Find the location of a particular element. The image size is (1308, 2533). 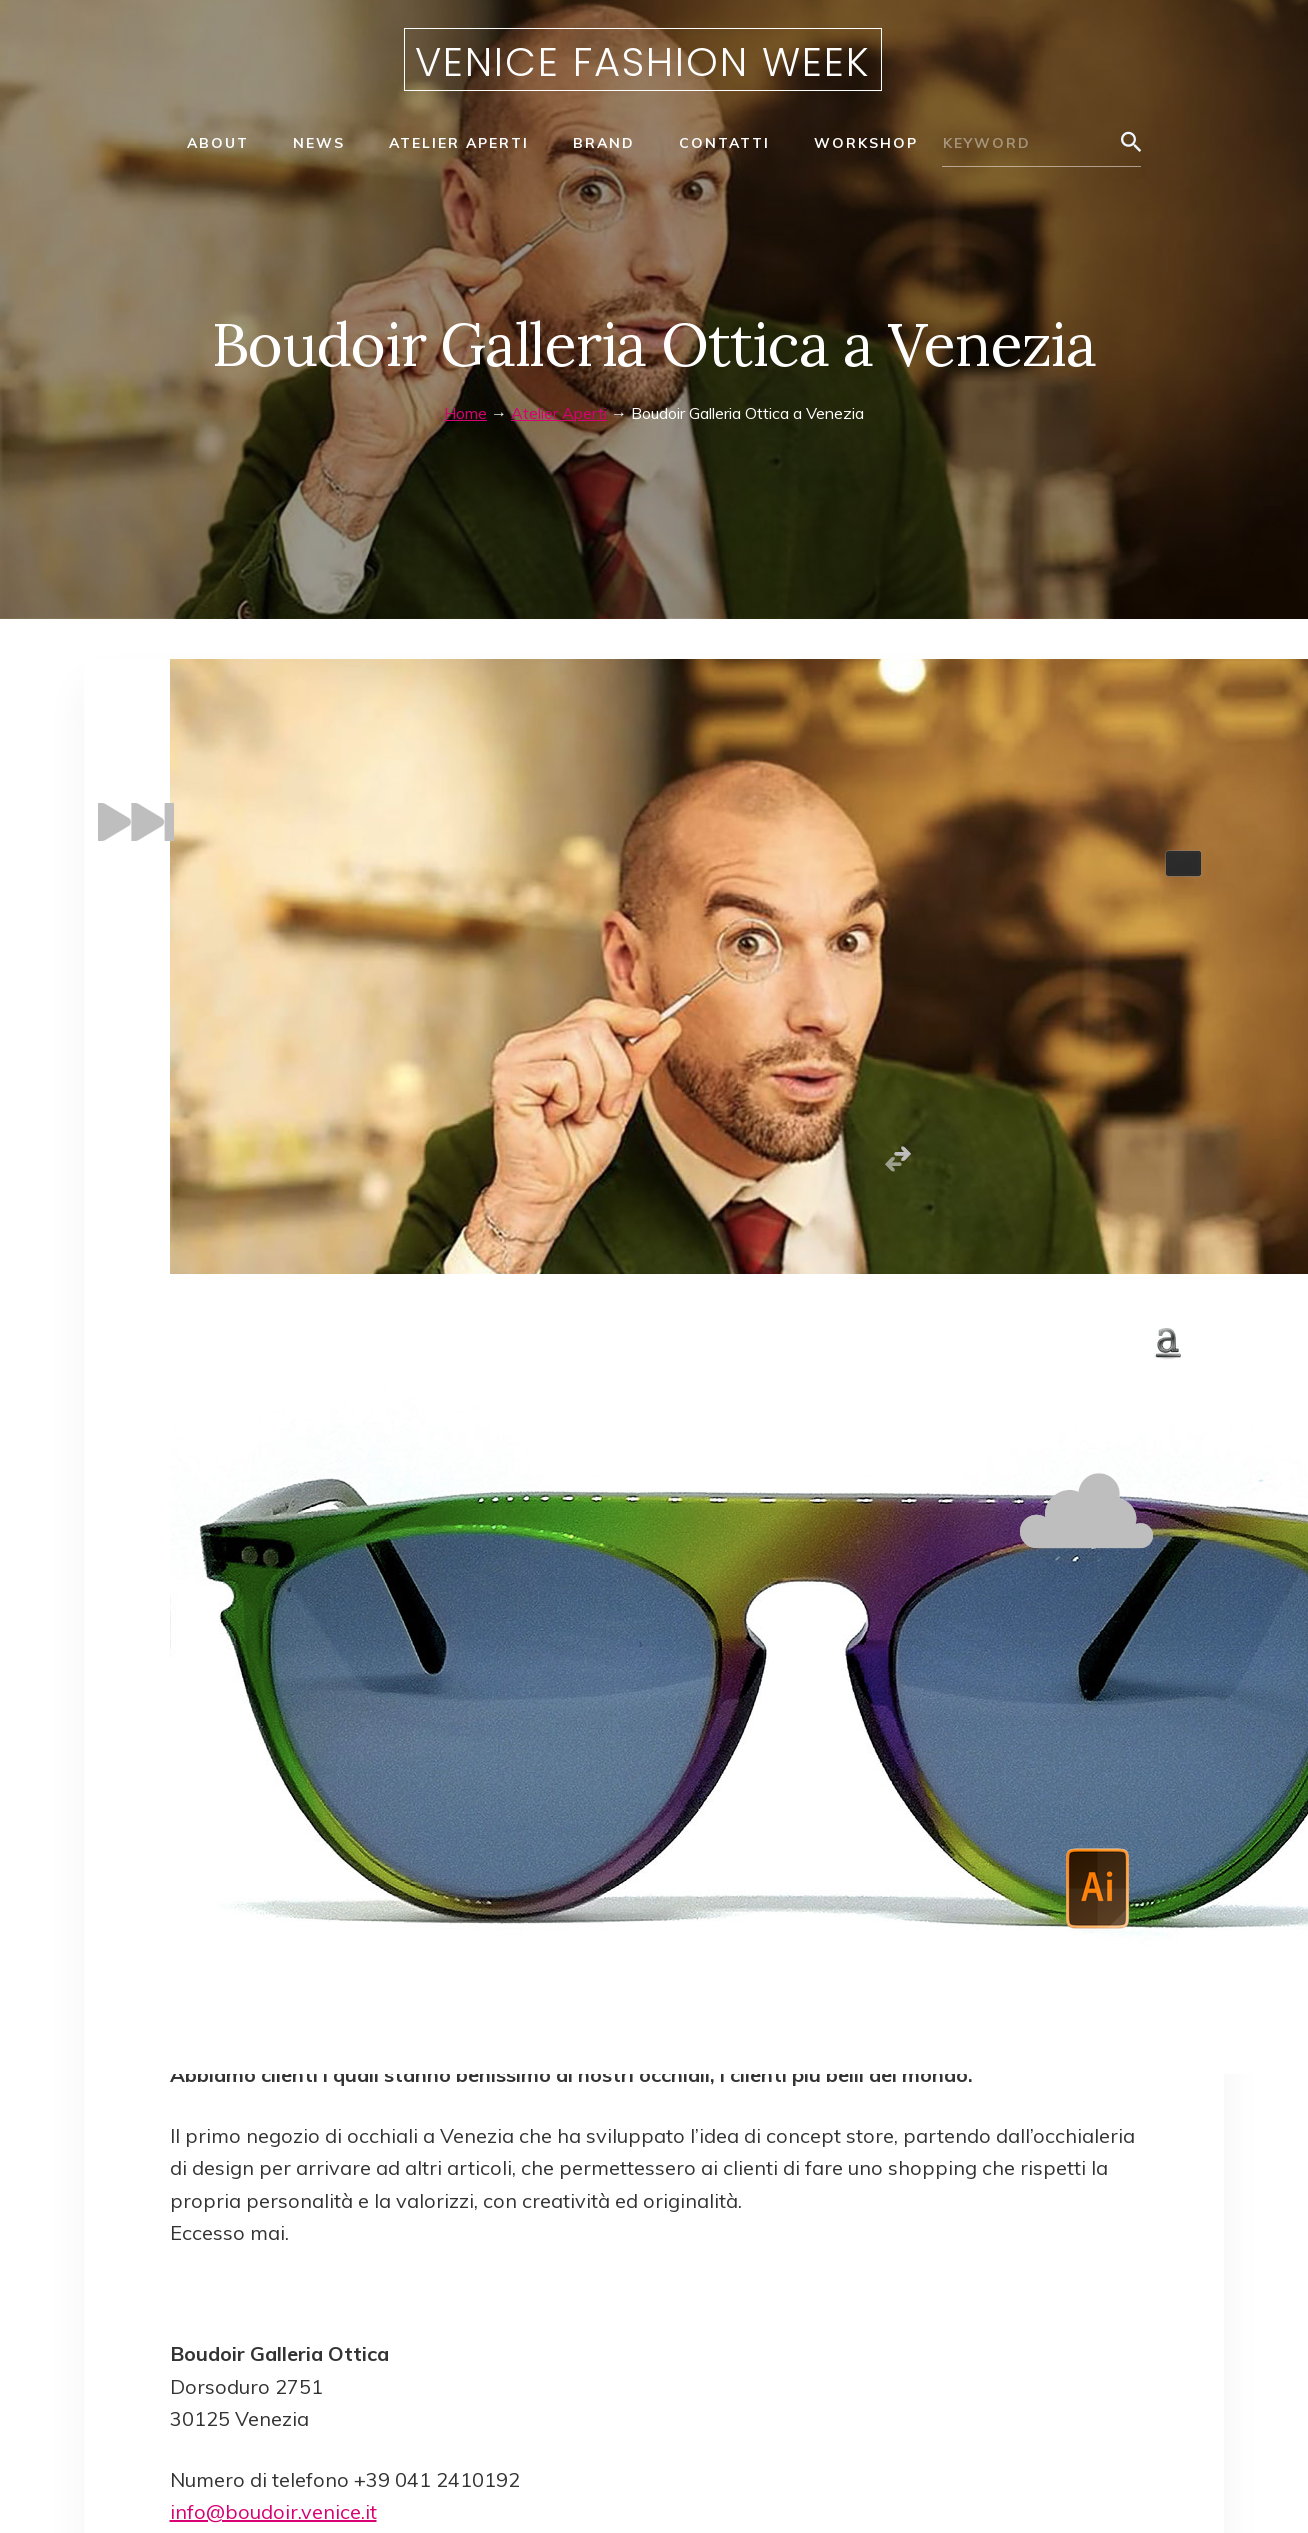

magic trackpad connected via bluetooth is located at coordinates (1183, 863).